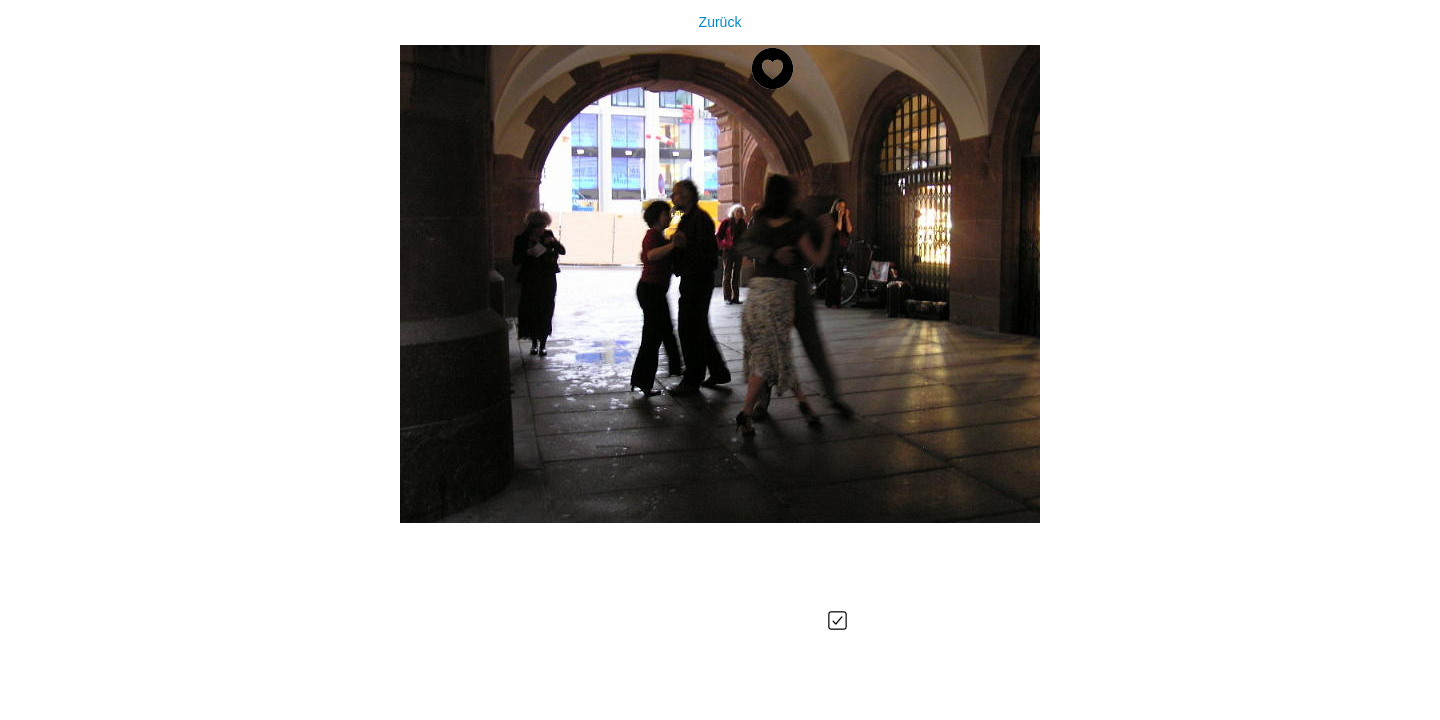  I want to click on select or confirm an option, so click(837, 620).